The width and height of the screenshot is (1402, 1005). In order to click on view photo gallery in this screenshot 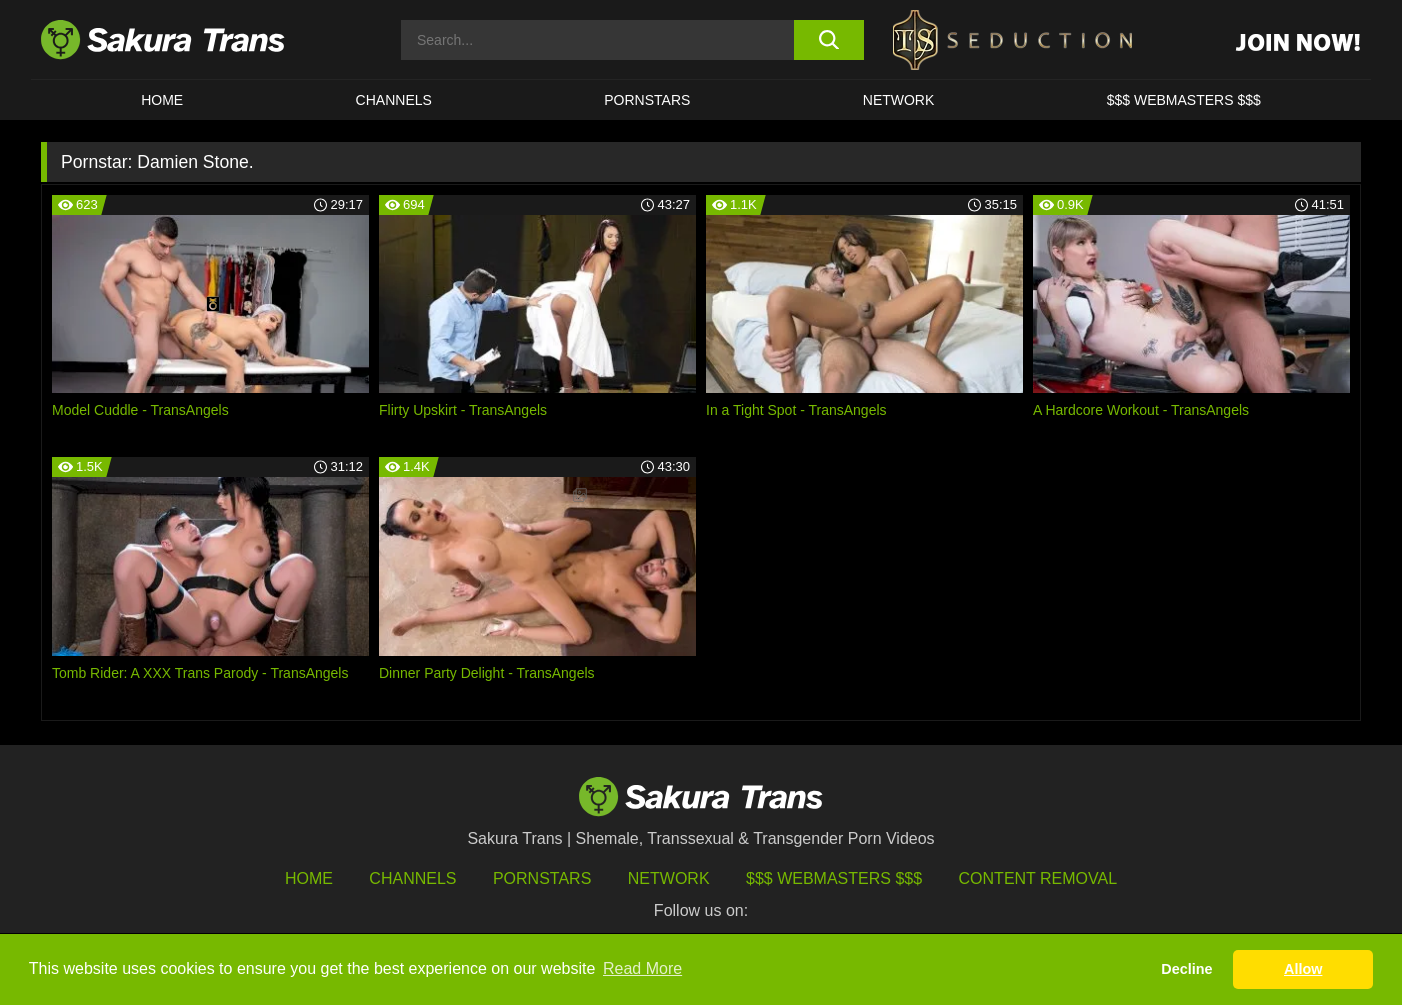, I will do `click(580, 495)`.